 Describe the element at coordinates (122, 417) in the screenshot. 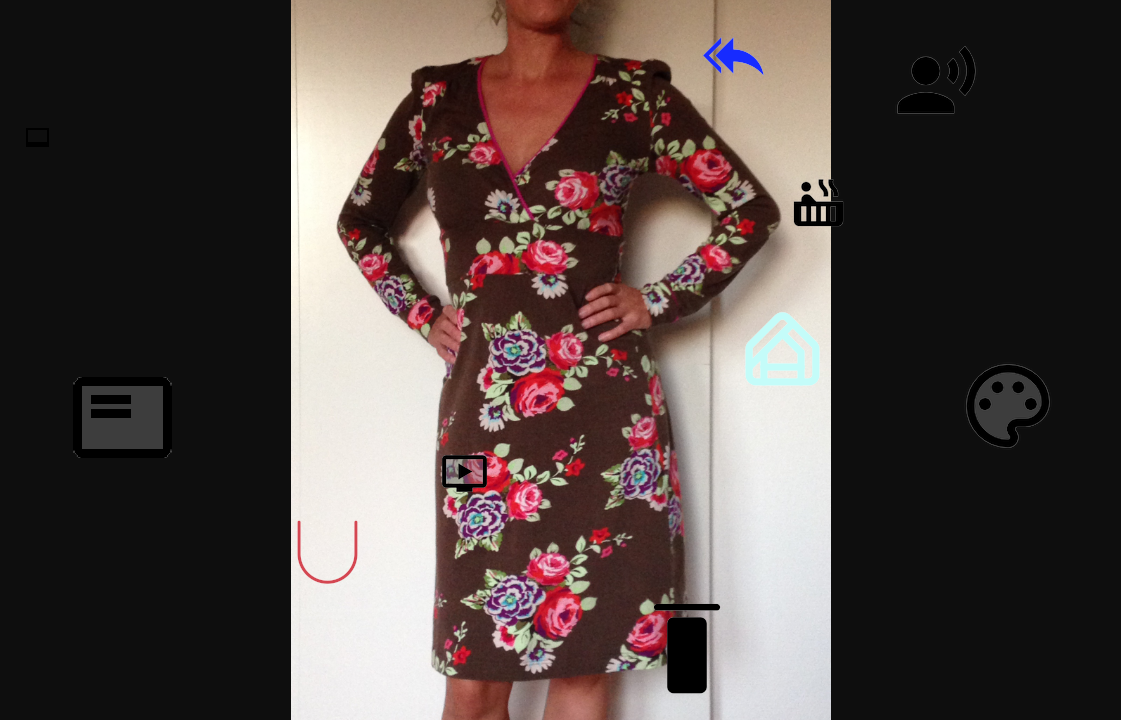

I see `view featured playlist` at that location.